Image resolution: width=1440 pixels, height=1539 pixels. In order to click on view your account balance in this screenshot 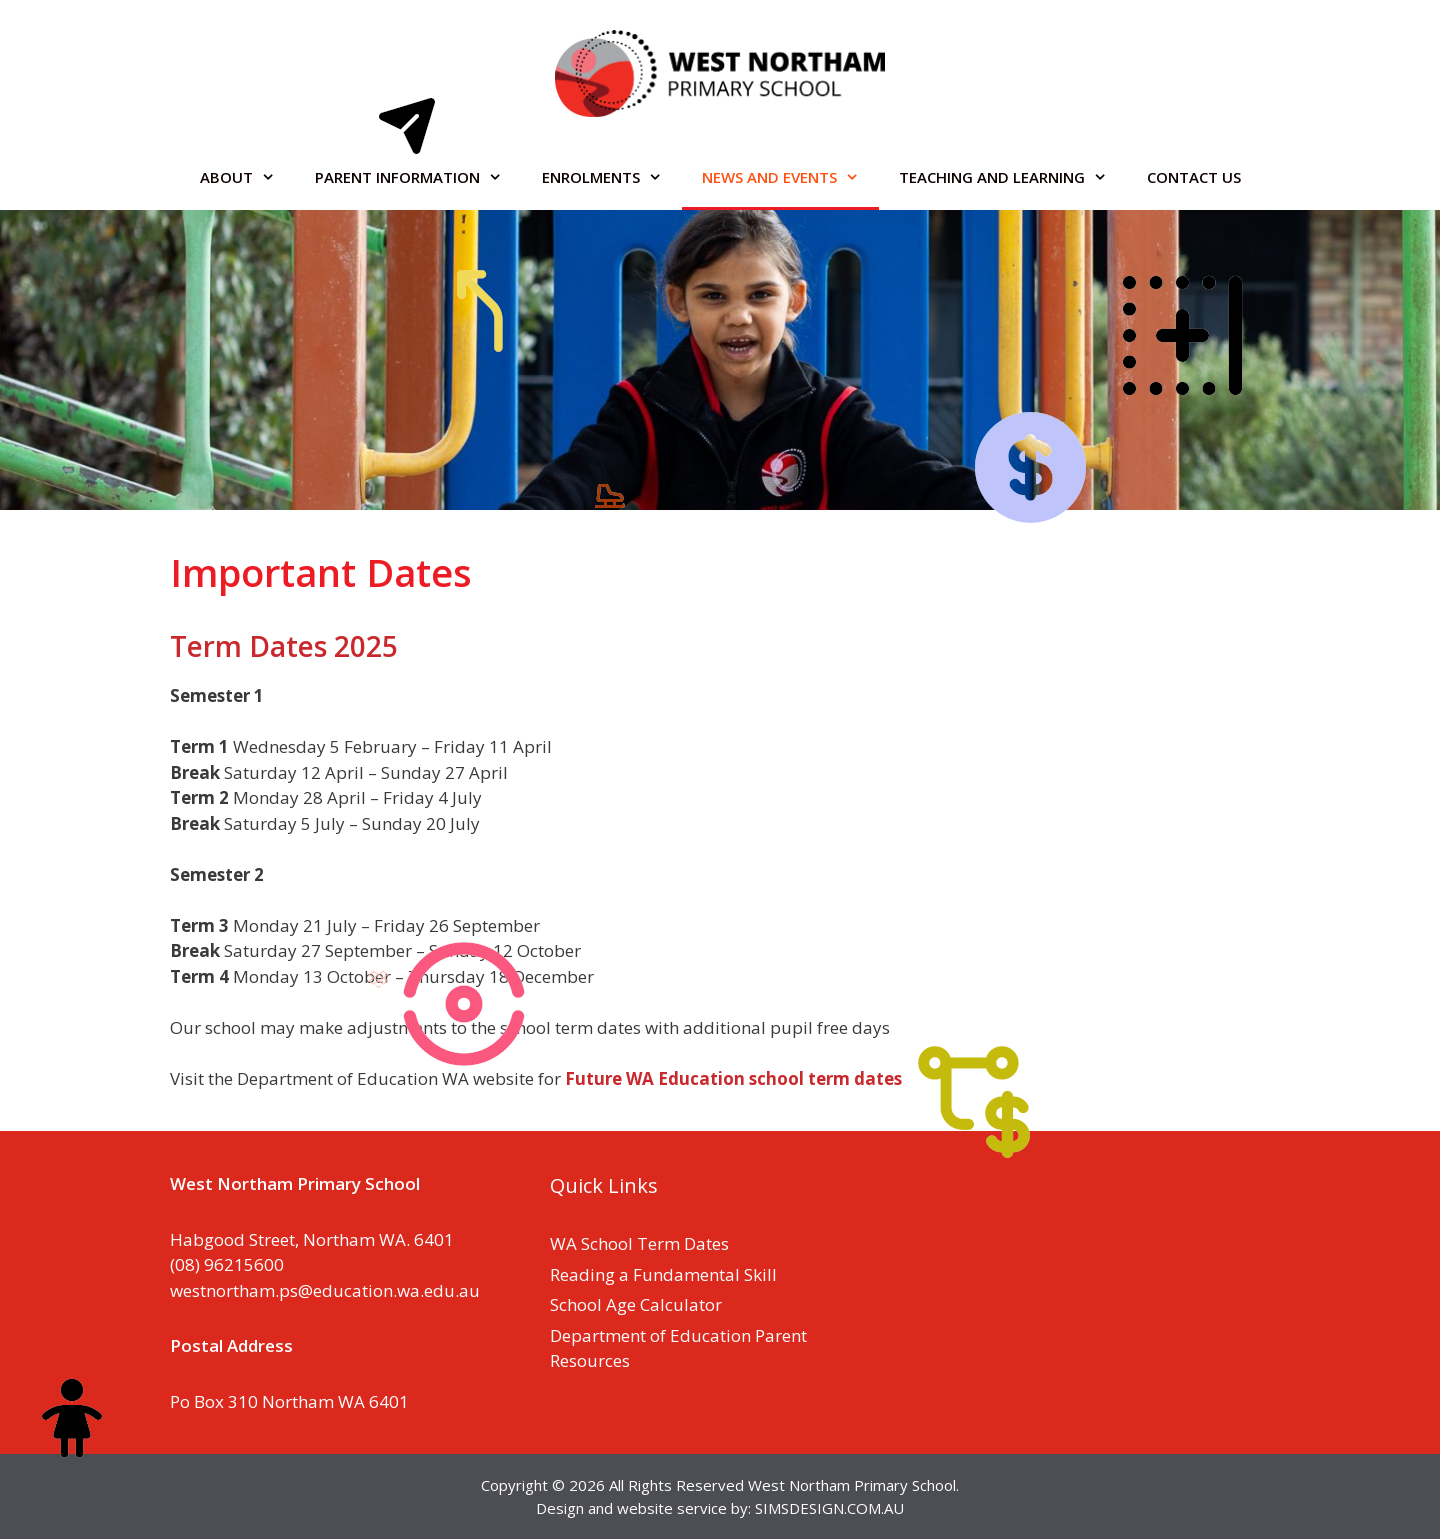, I will do `click(1030, 467)`.